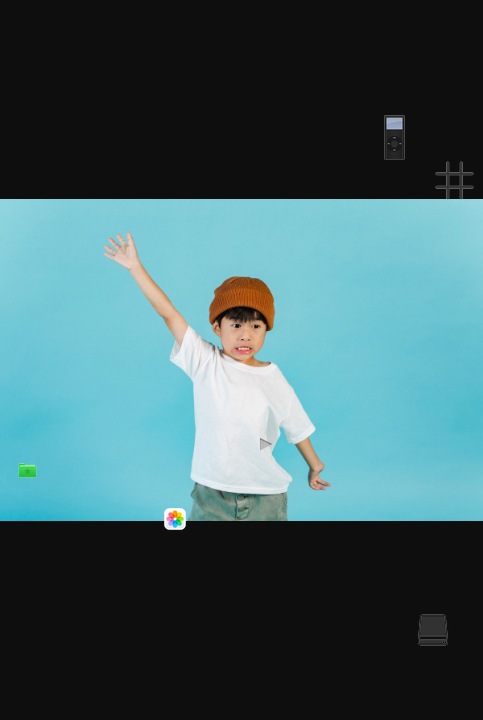 This screenshot has width=483, height=720. What do you see at coordinates (27, 470) in the screenshot?
I see `access bookmarked or favorite files` at bounding box center [27, 470].